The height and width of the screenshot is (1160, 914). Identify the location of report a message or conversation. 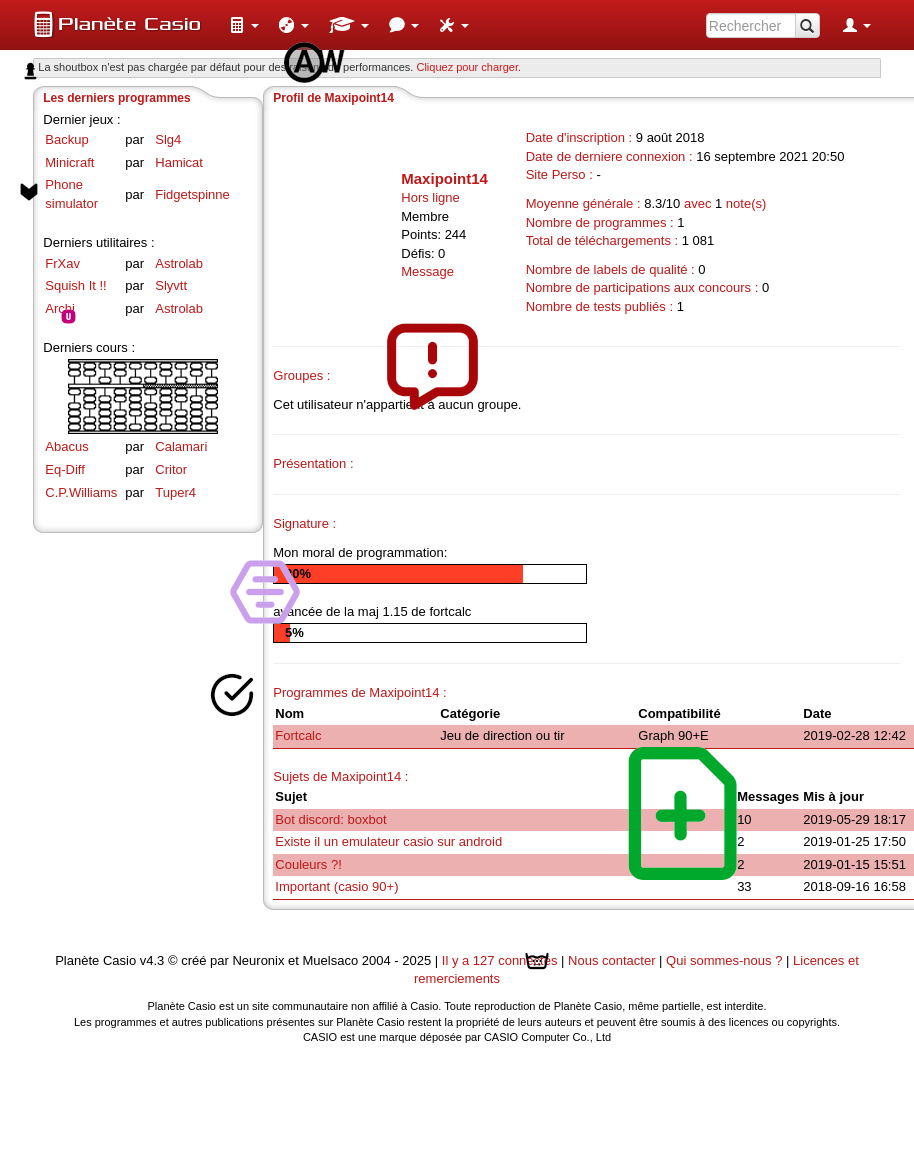
(432, 364).